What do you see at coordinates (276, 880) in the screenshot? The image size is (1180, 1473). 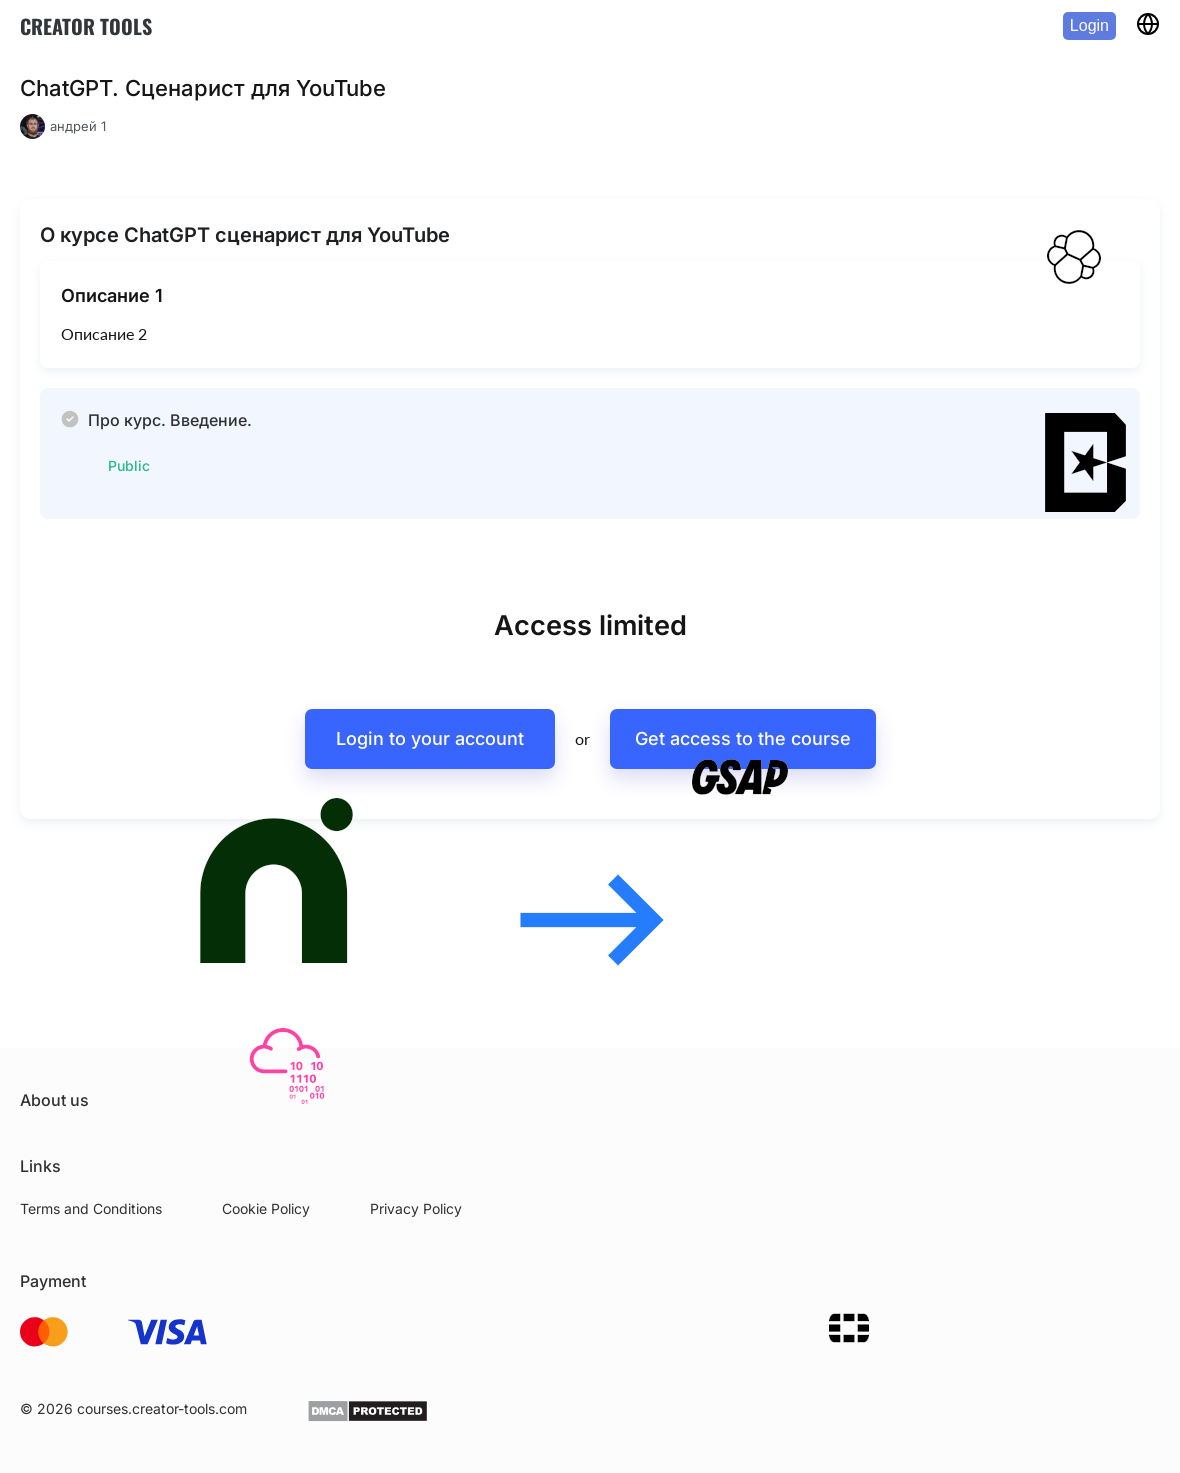 I see `namebase brand logo` at bounding box center [276, 880].